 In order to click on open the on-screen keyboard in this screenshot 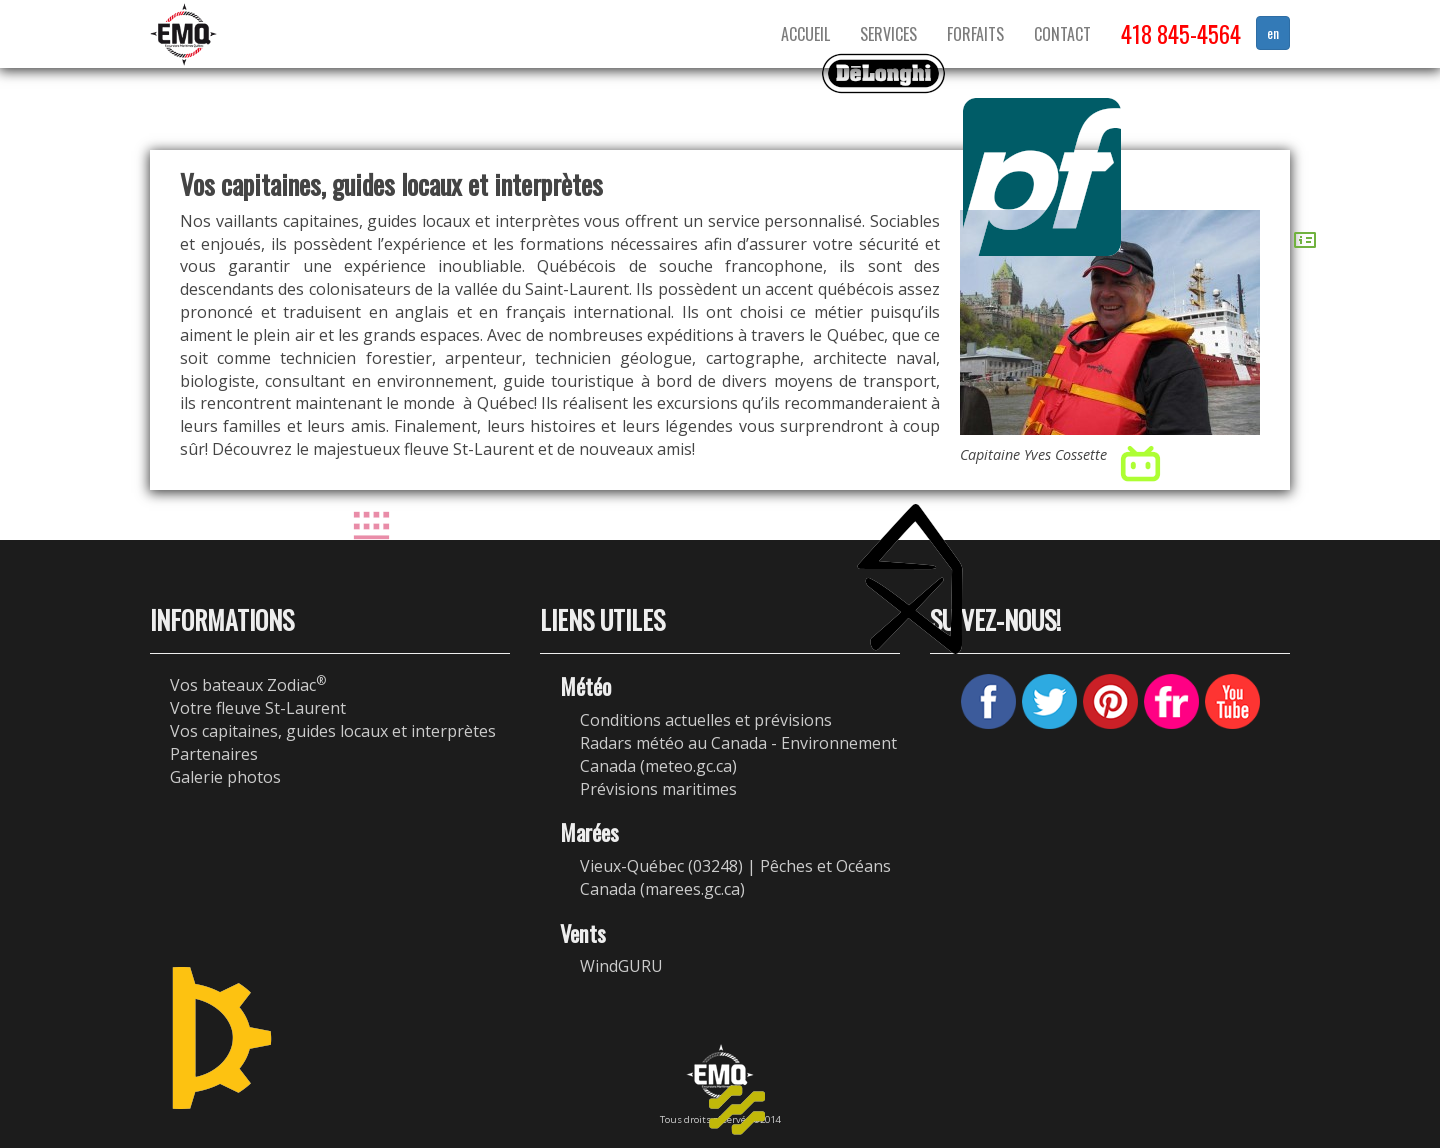, I will do `click(371, 525)`.